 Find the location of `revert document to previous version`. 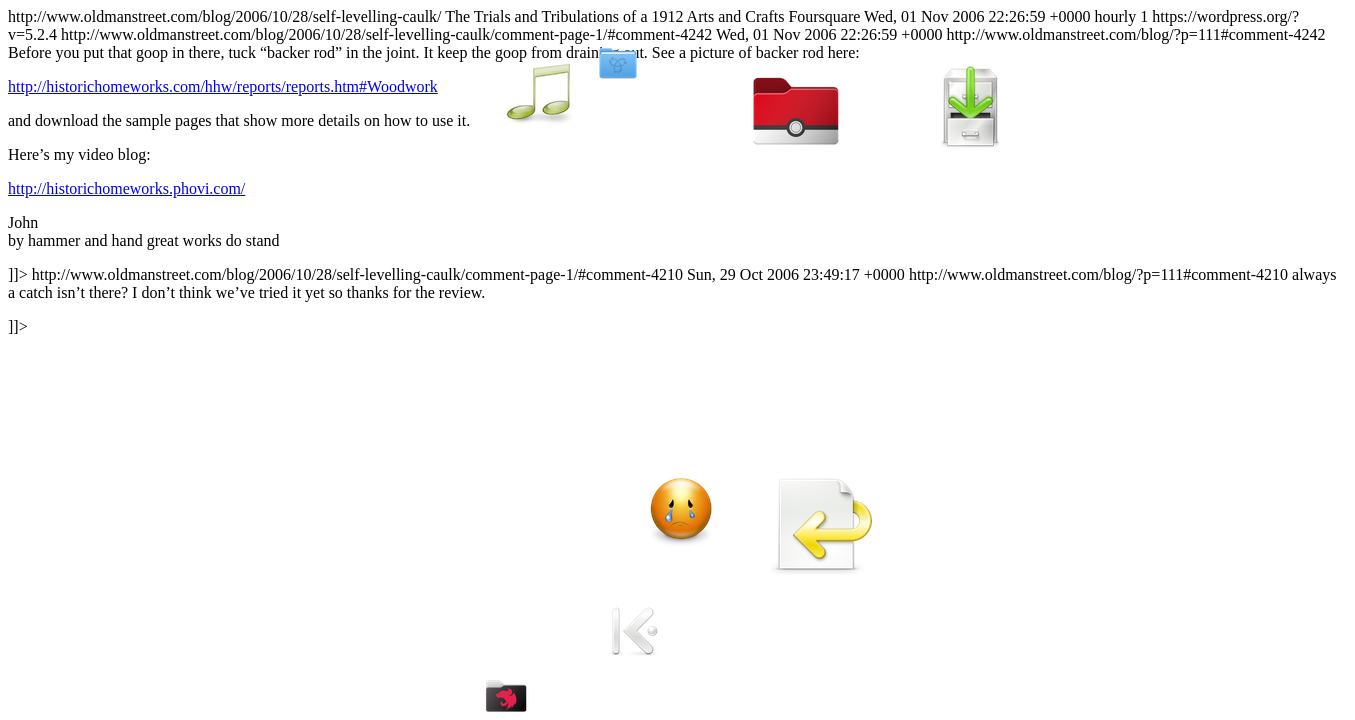

revert document to previous version is located at coordinates (821, 524).